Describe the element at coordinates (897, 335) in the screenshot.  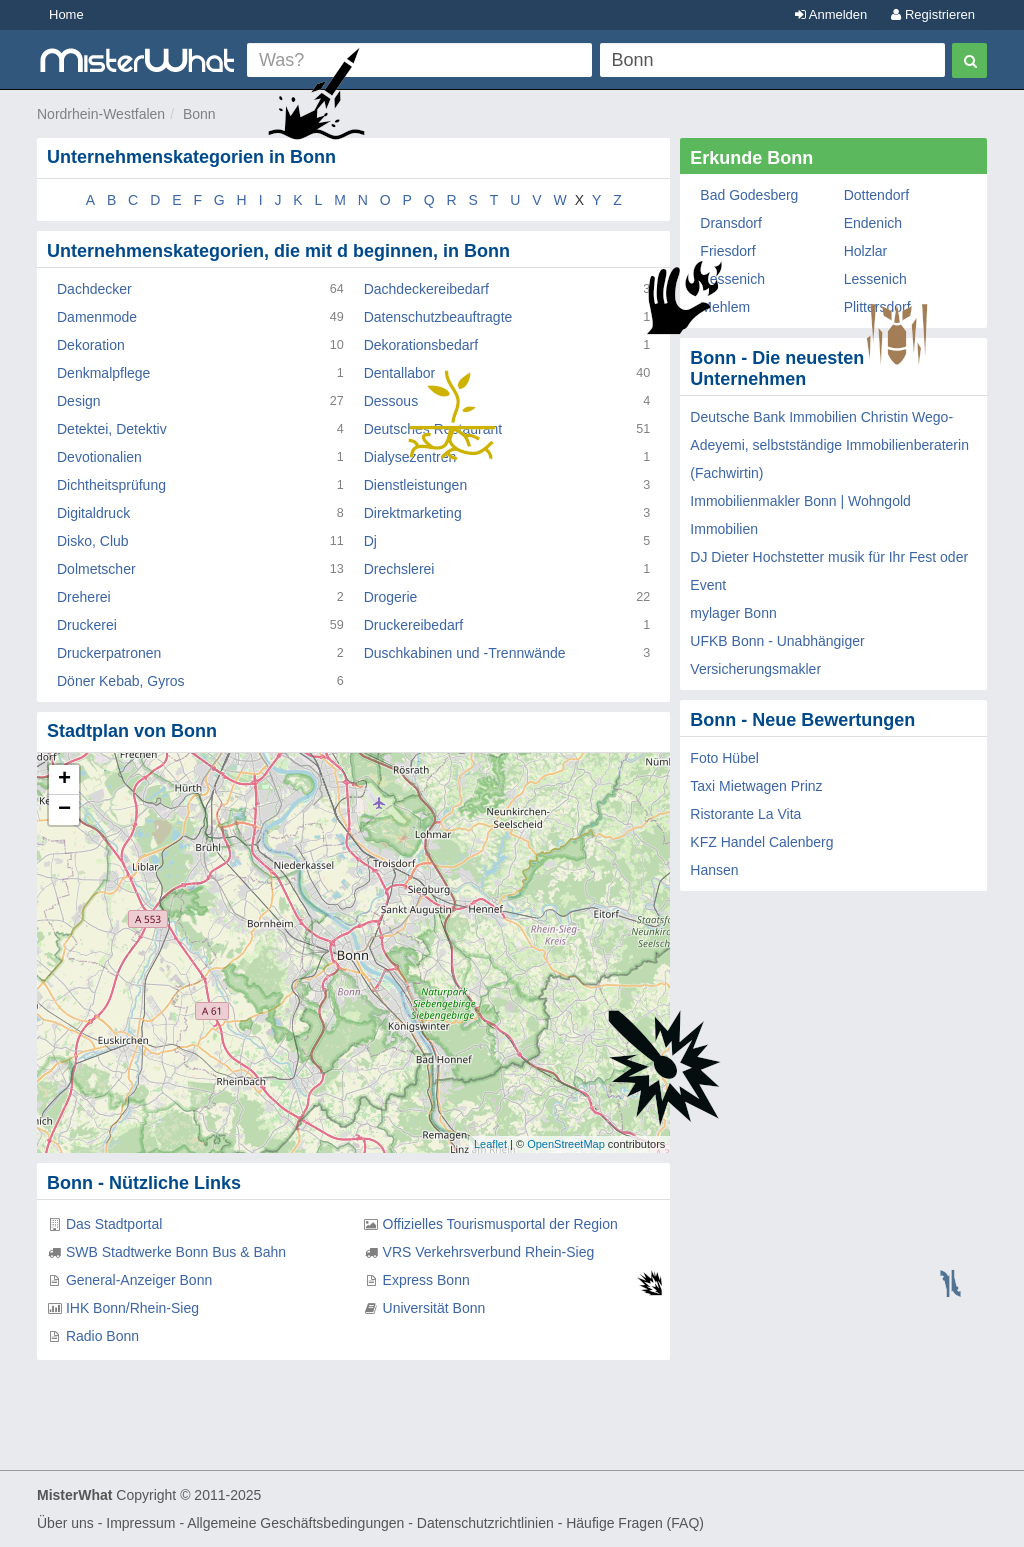
I see `indicates an incoming attack or bombing event in gameplay` at that location.